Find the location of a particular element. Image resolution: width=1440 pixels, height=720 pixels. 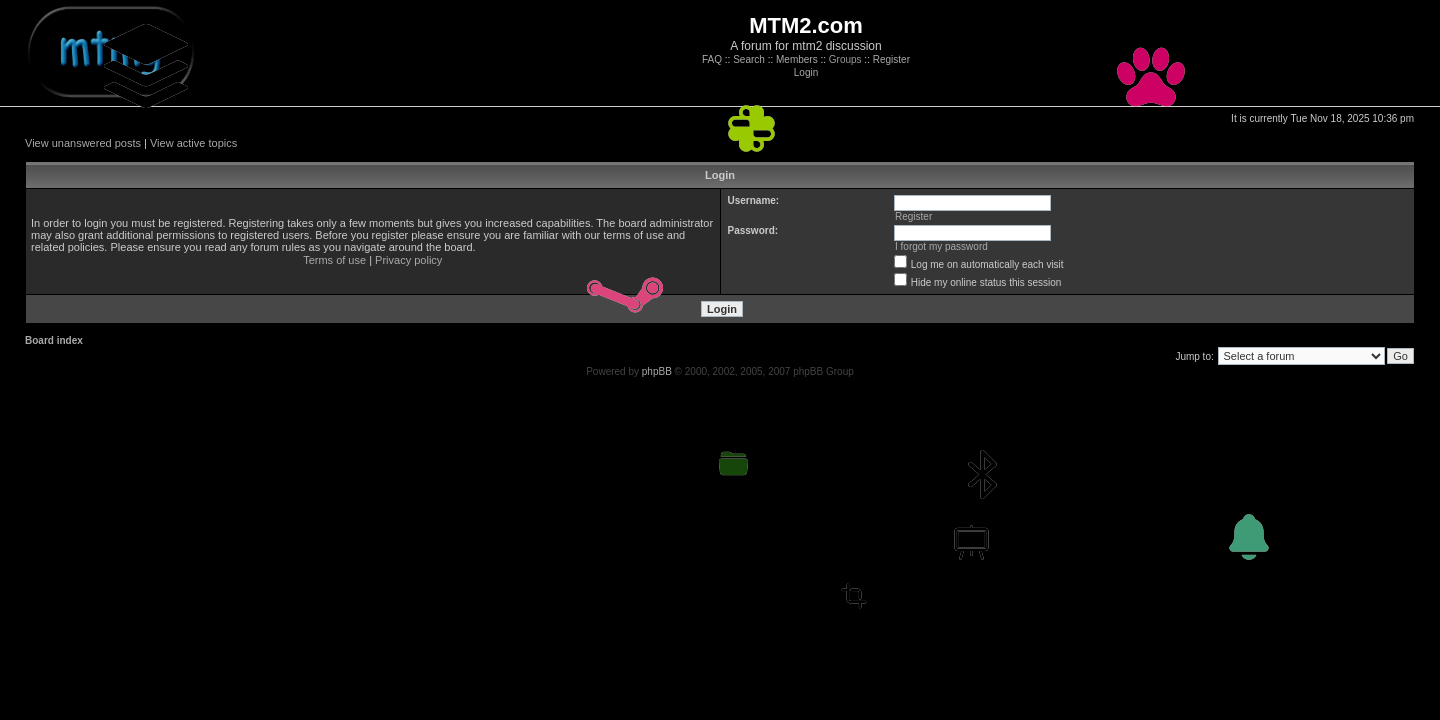

open Slack messaging app is located at coordinates (751, 128).